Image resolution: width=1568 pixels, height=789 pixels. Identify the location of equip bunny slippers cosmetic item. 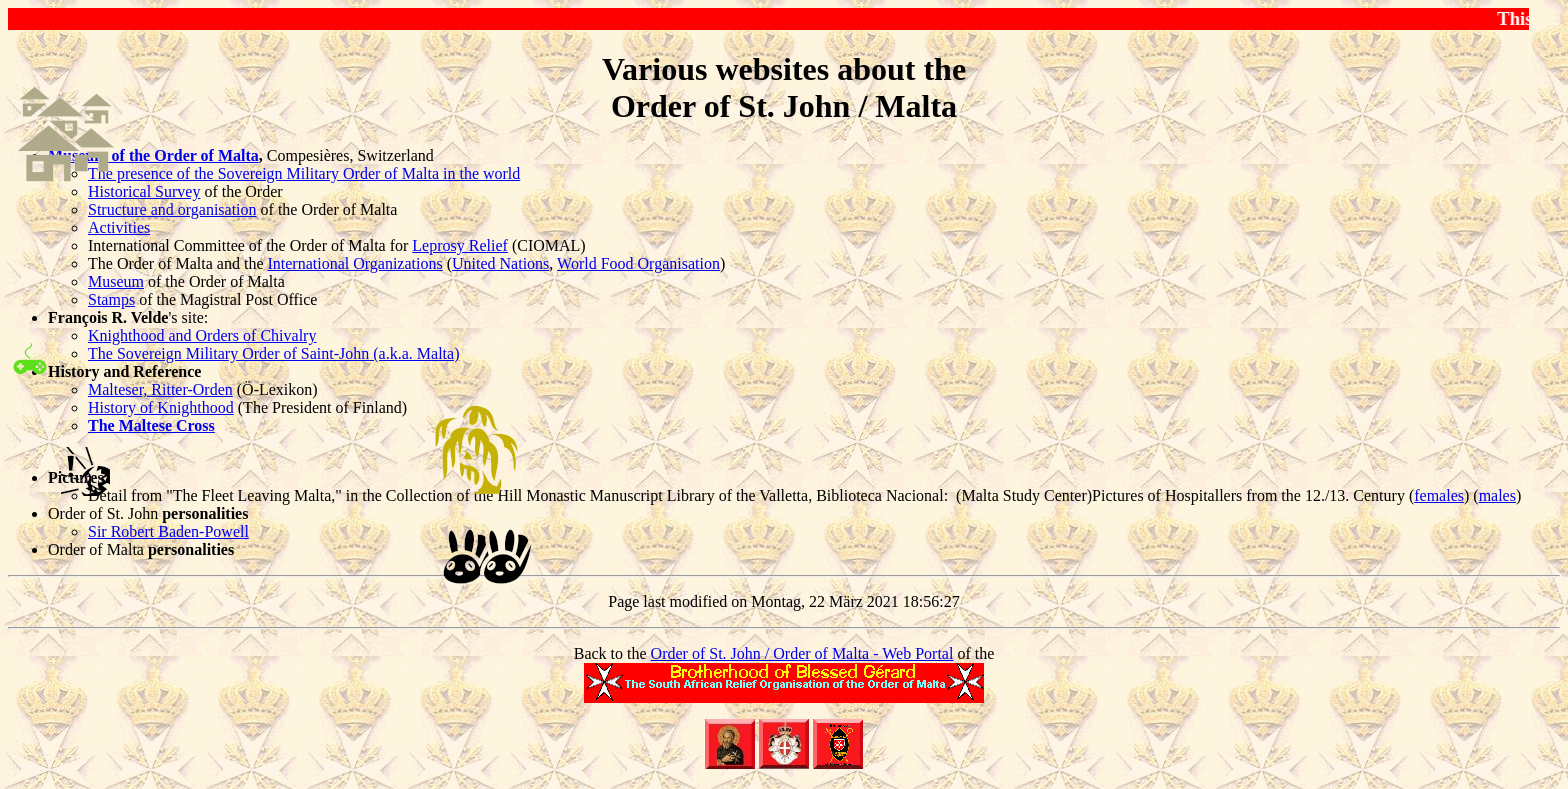
(486, 553).